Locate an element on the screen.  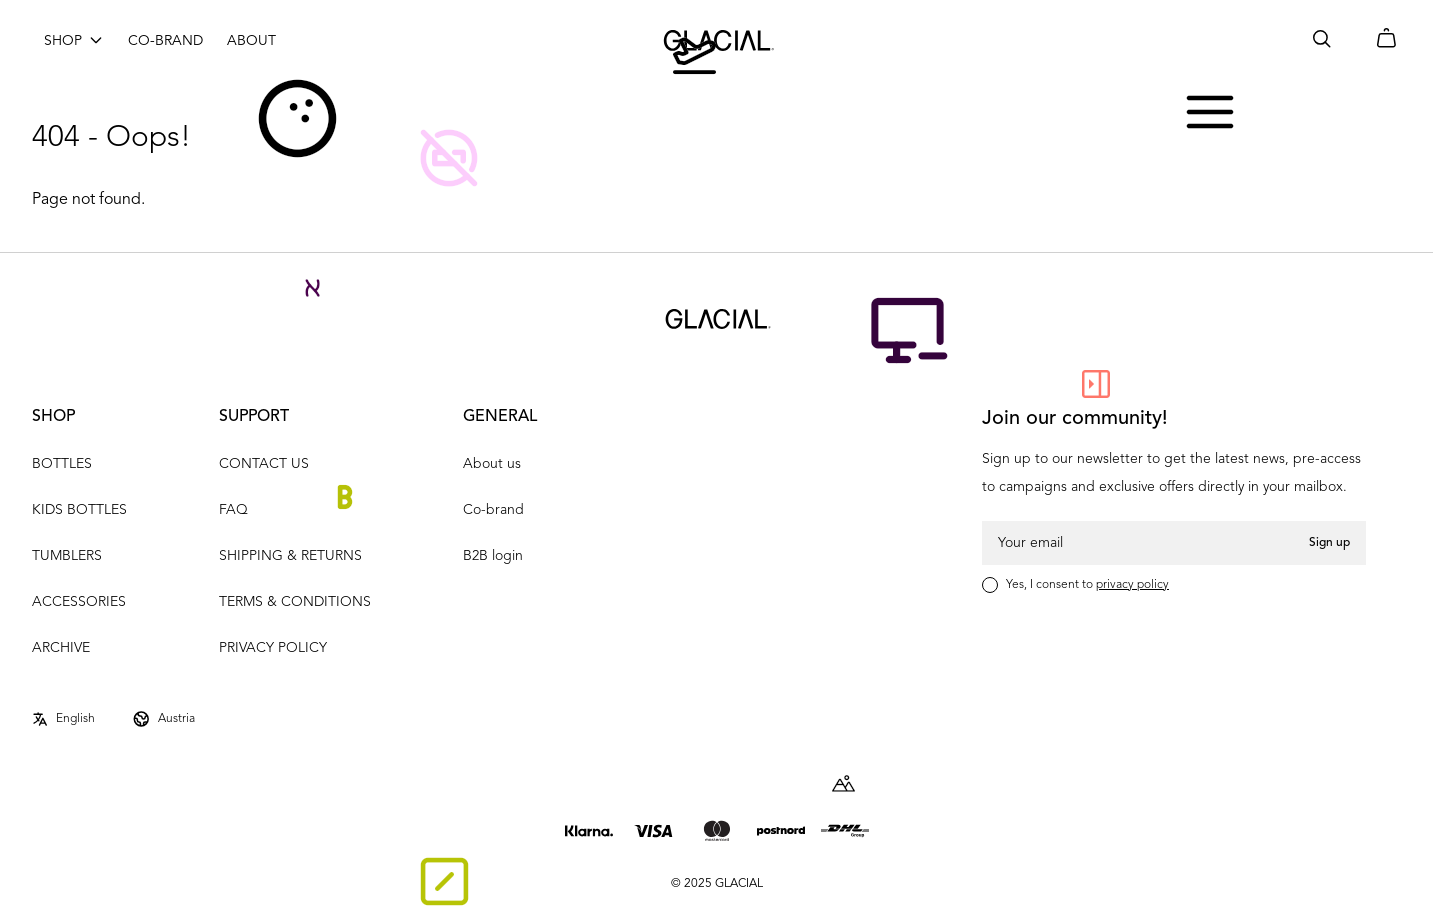
view landscape or nature photos is located at coordinates (843, 784).